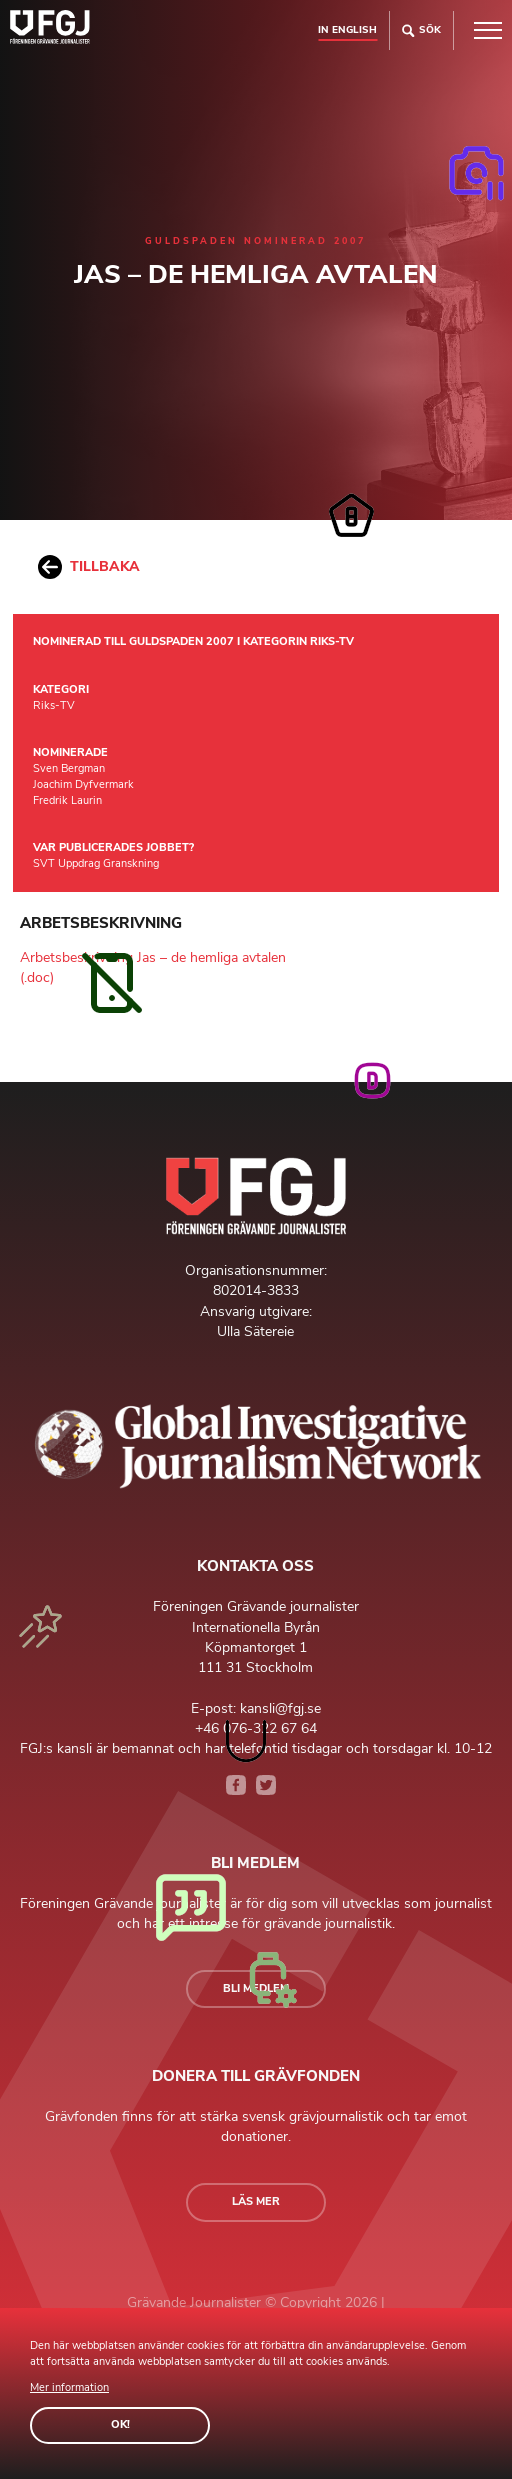 This screenshot has height=2479, width=512. I want to click on perform a union operation on selected shapes, so click(246, 1738).